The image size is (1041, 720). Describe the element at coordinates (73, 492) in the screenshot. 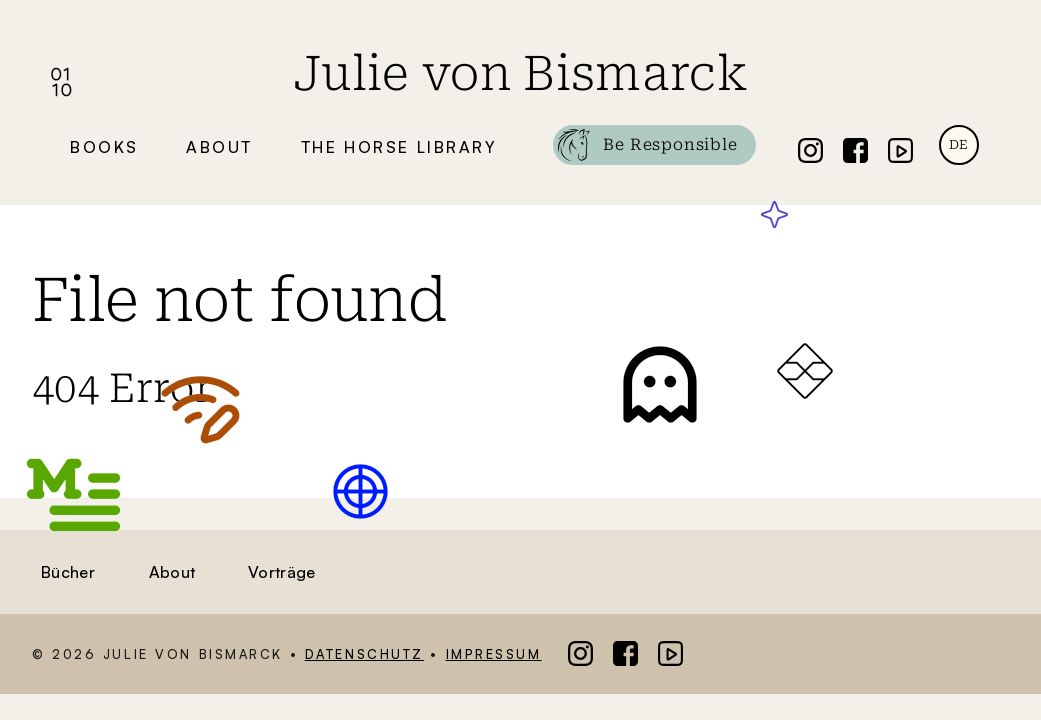

I see `read article on medium` at that location.